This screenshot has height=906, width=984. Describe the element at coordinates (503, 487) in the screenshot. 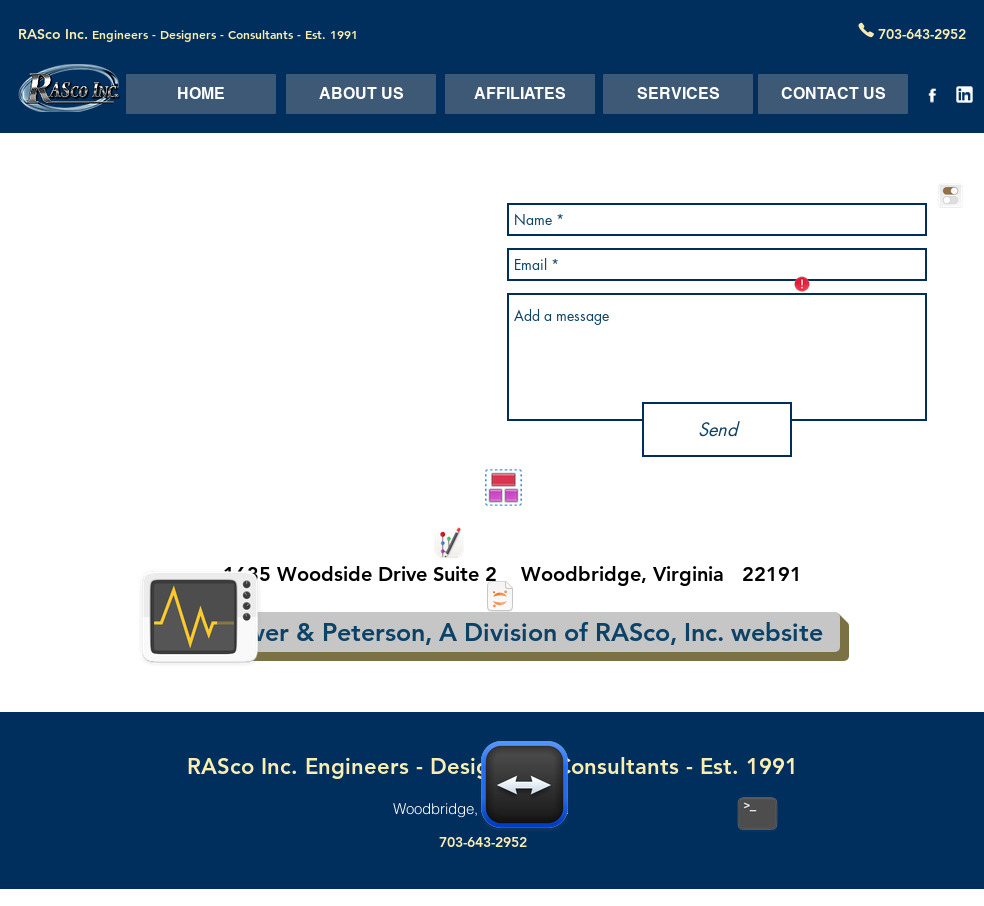

I see `select all items in the current view` at that location.